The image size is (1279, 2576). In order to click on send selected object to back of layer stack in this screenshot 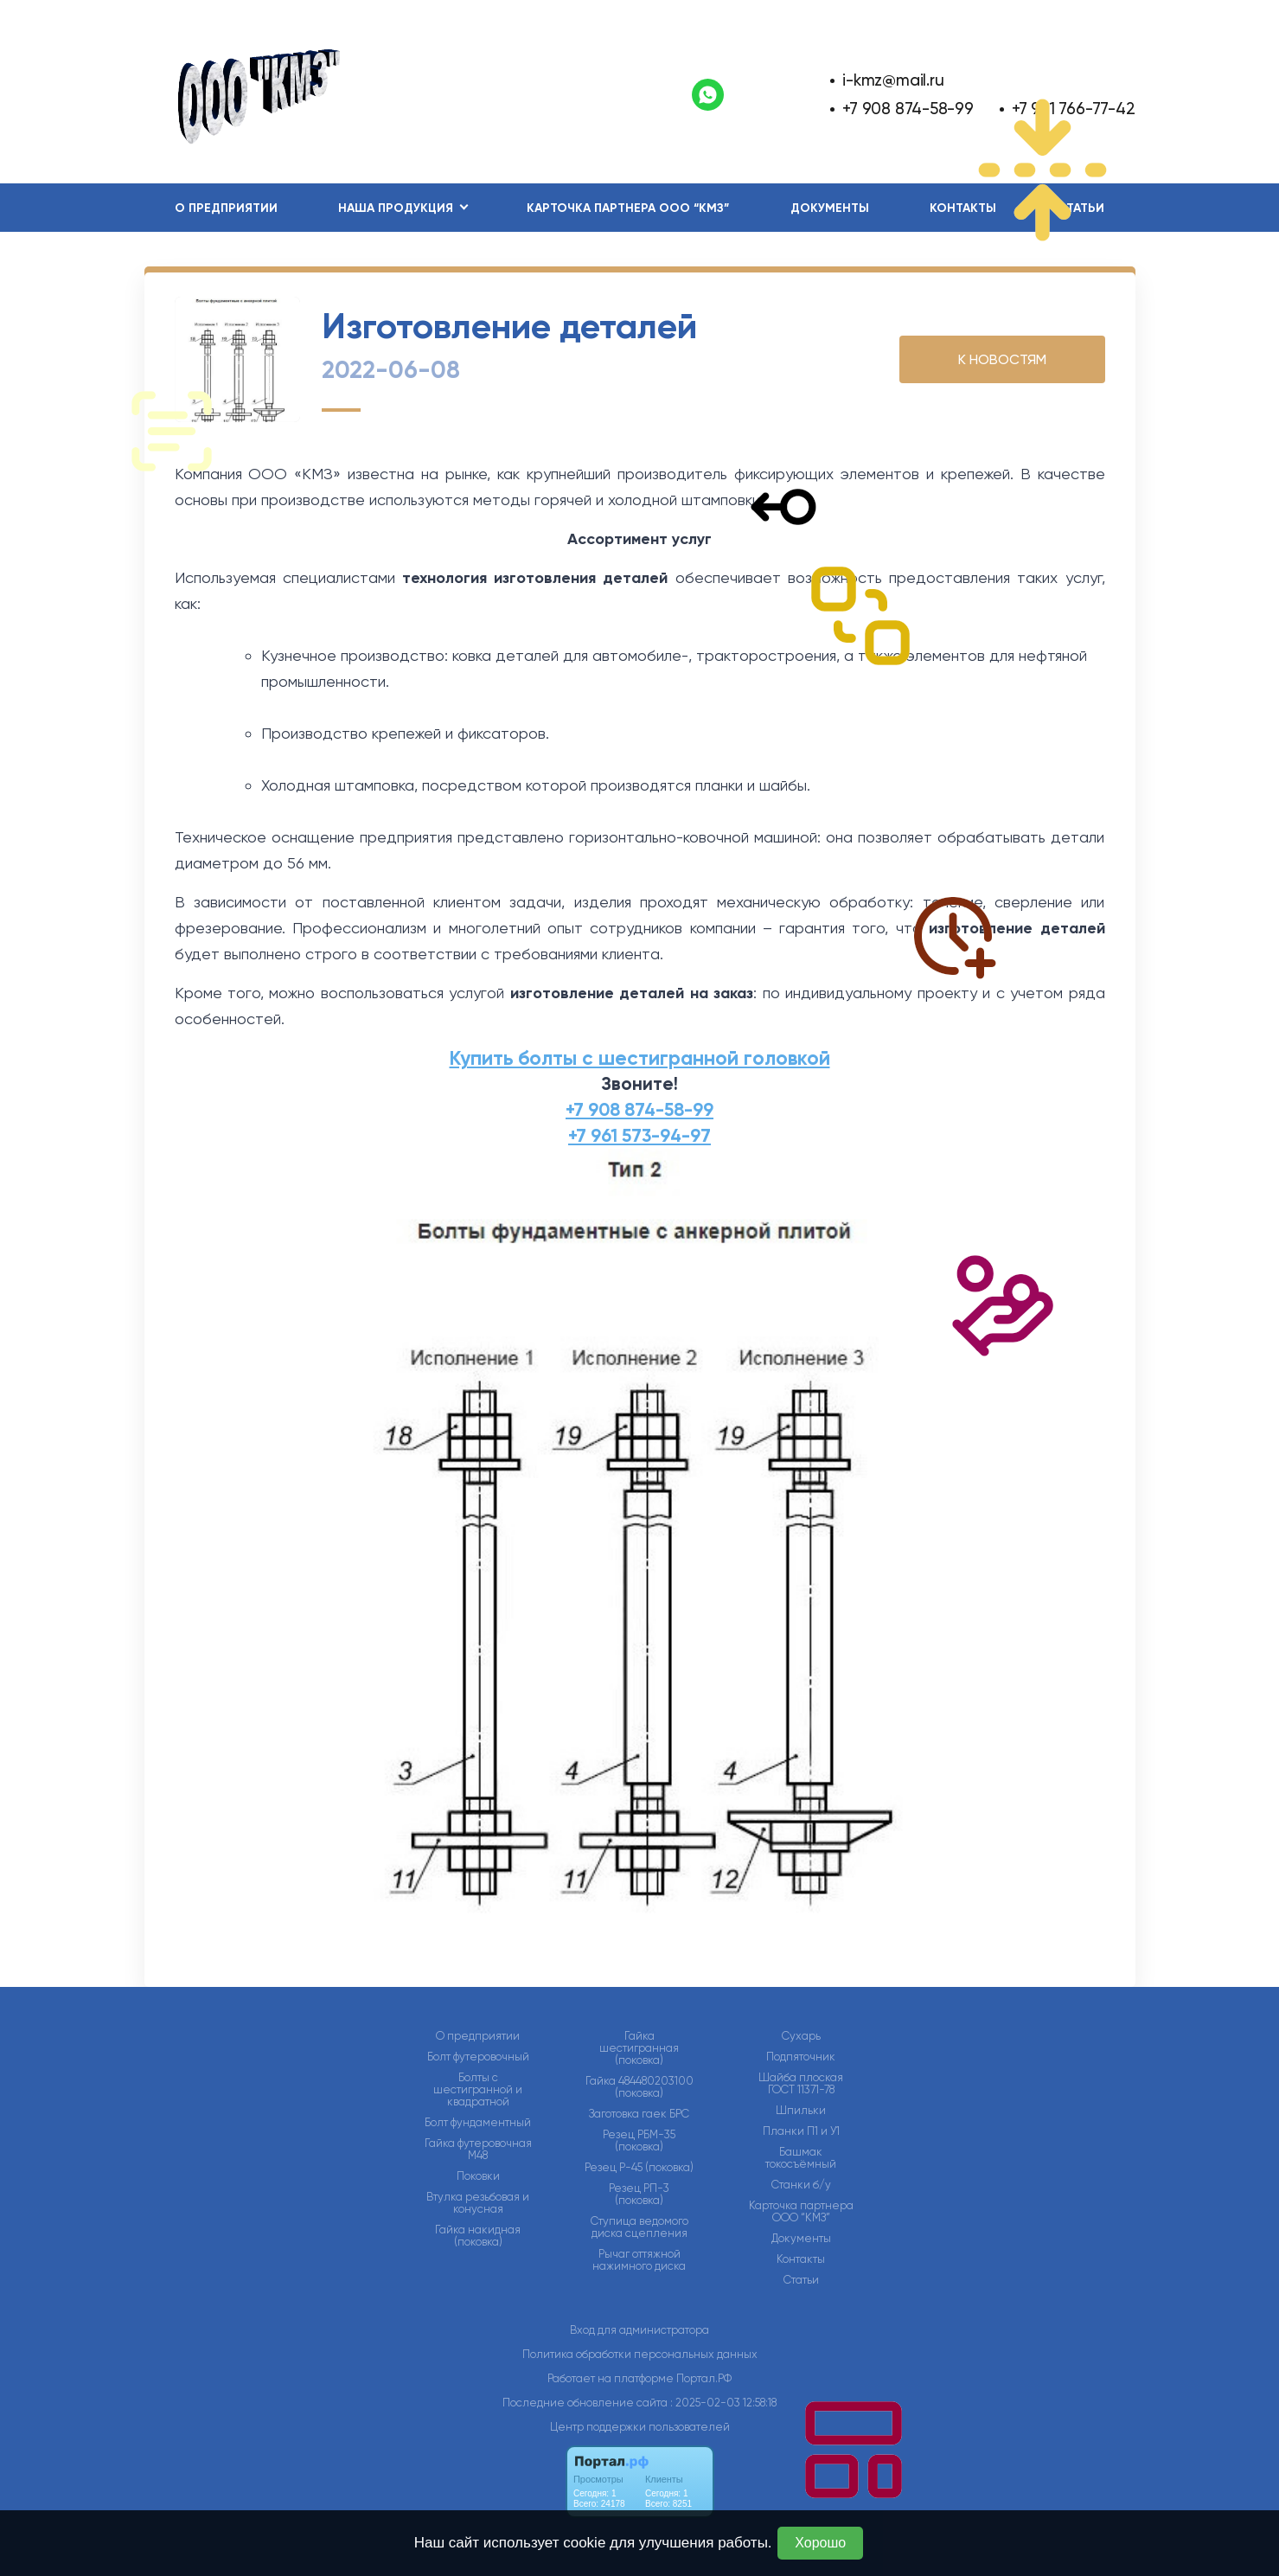, I will do `click(860, 616)`.